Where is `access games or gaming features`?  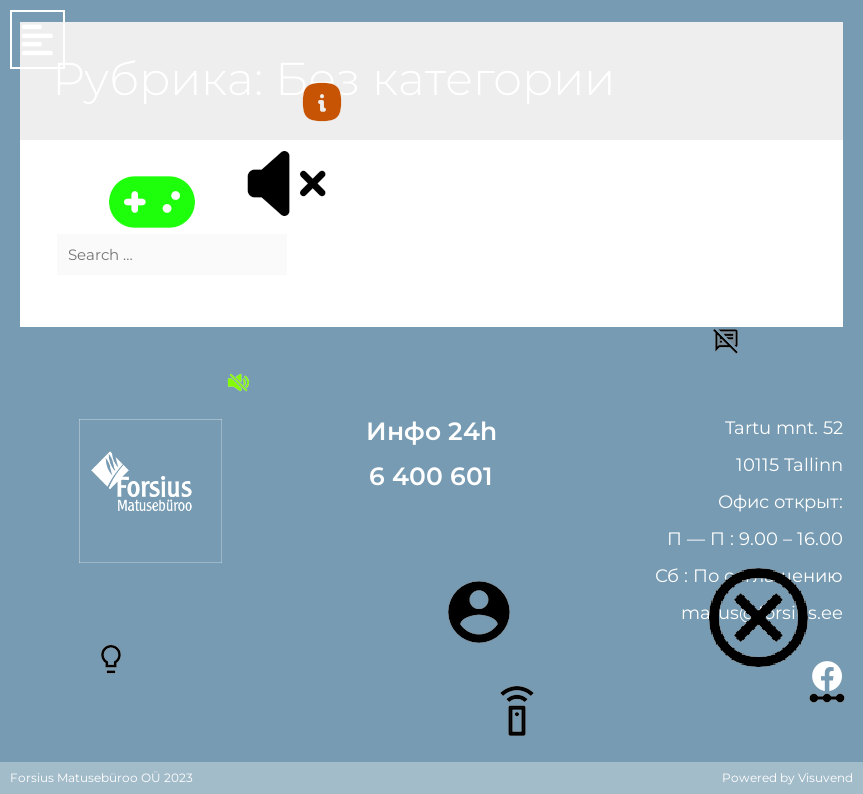
access games or gaming features is located at coordinates (152, 202).